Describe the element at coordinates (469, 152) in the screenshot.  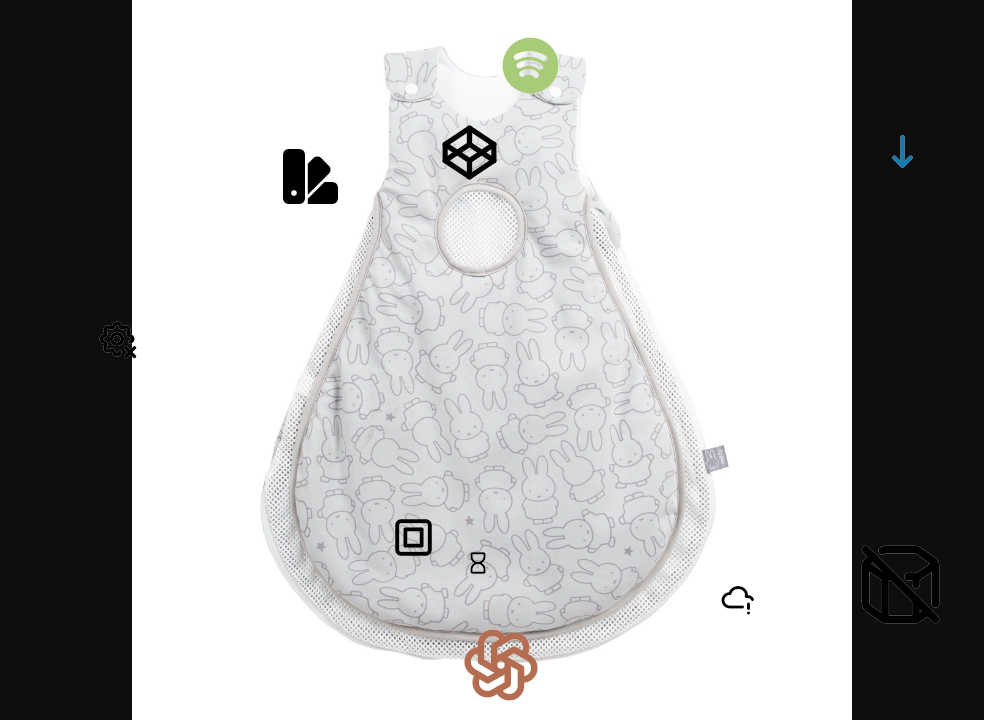
I see `open CodePen website` at that location.